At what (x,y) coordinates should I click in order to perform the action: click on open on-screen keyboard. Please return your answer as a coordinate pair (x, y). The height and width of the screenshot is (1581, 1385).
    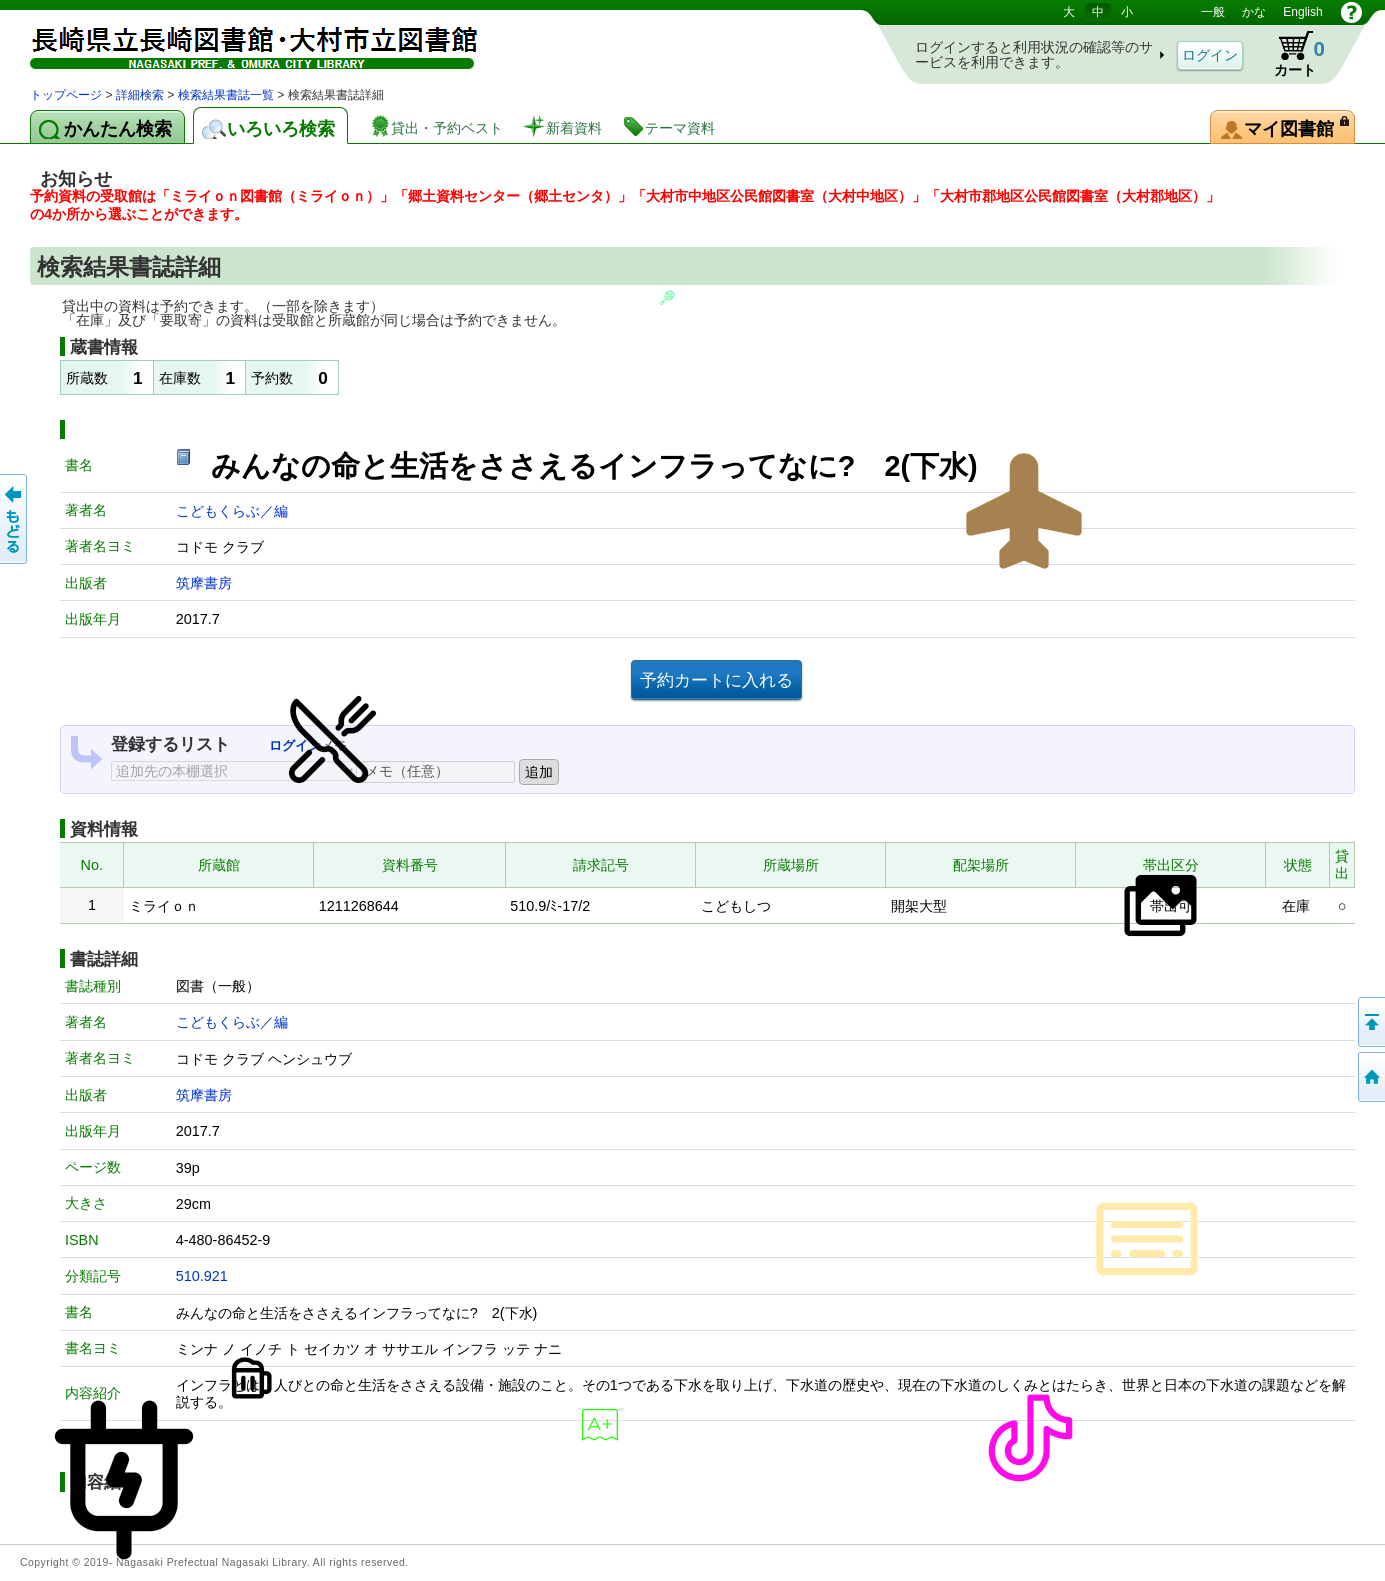
    Looking at the image, I should click on (1147, 1239).